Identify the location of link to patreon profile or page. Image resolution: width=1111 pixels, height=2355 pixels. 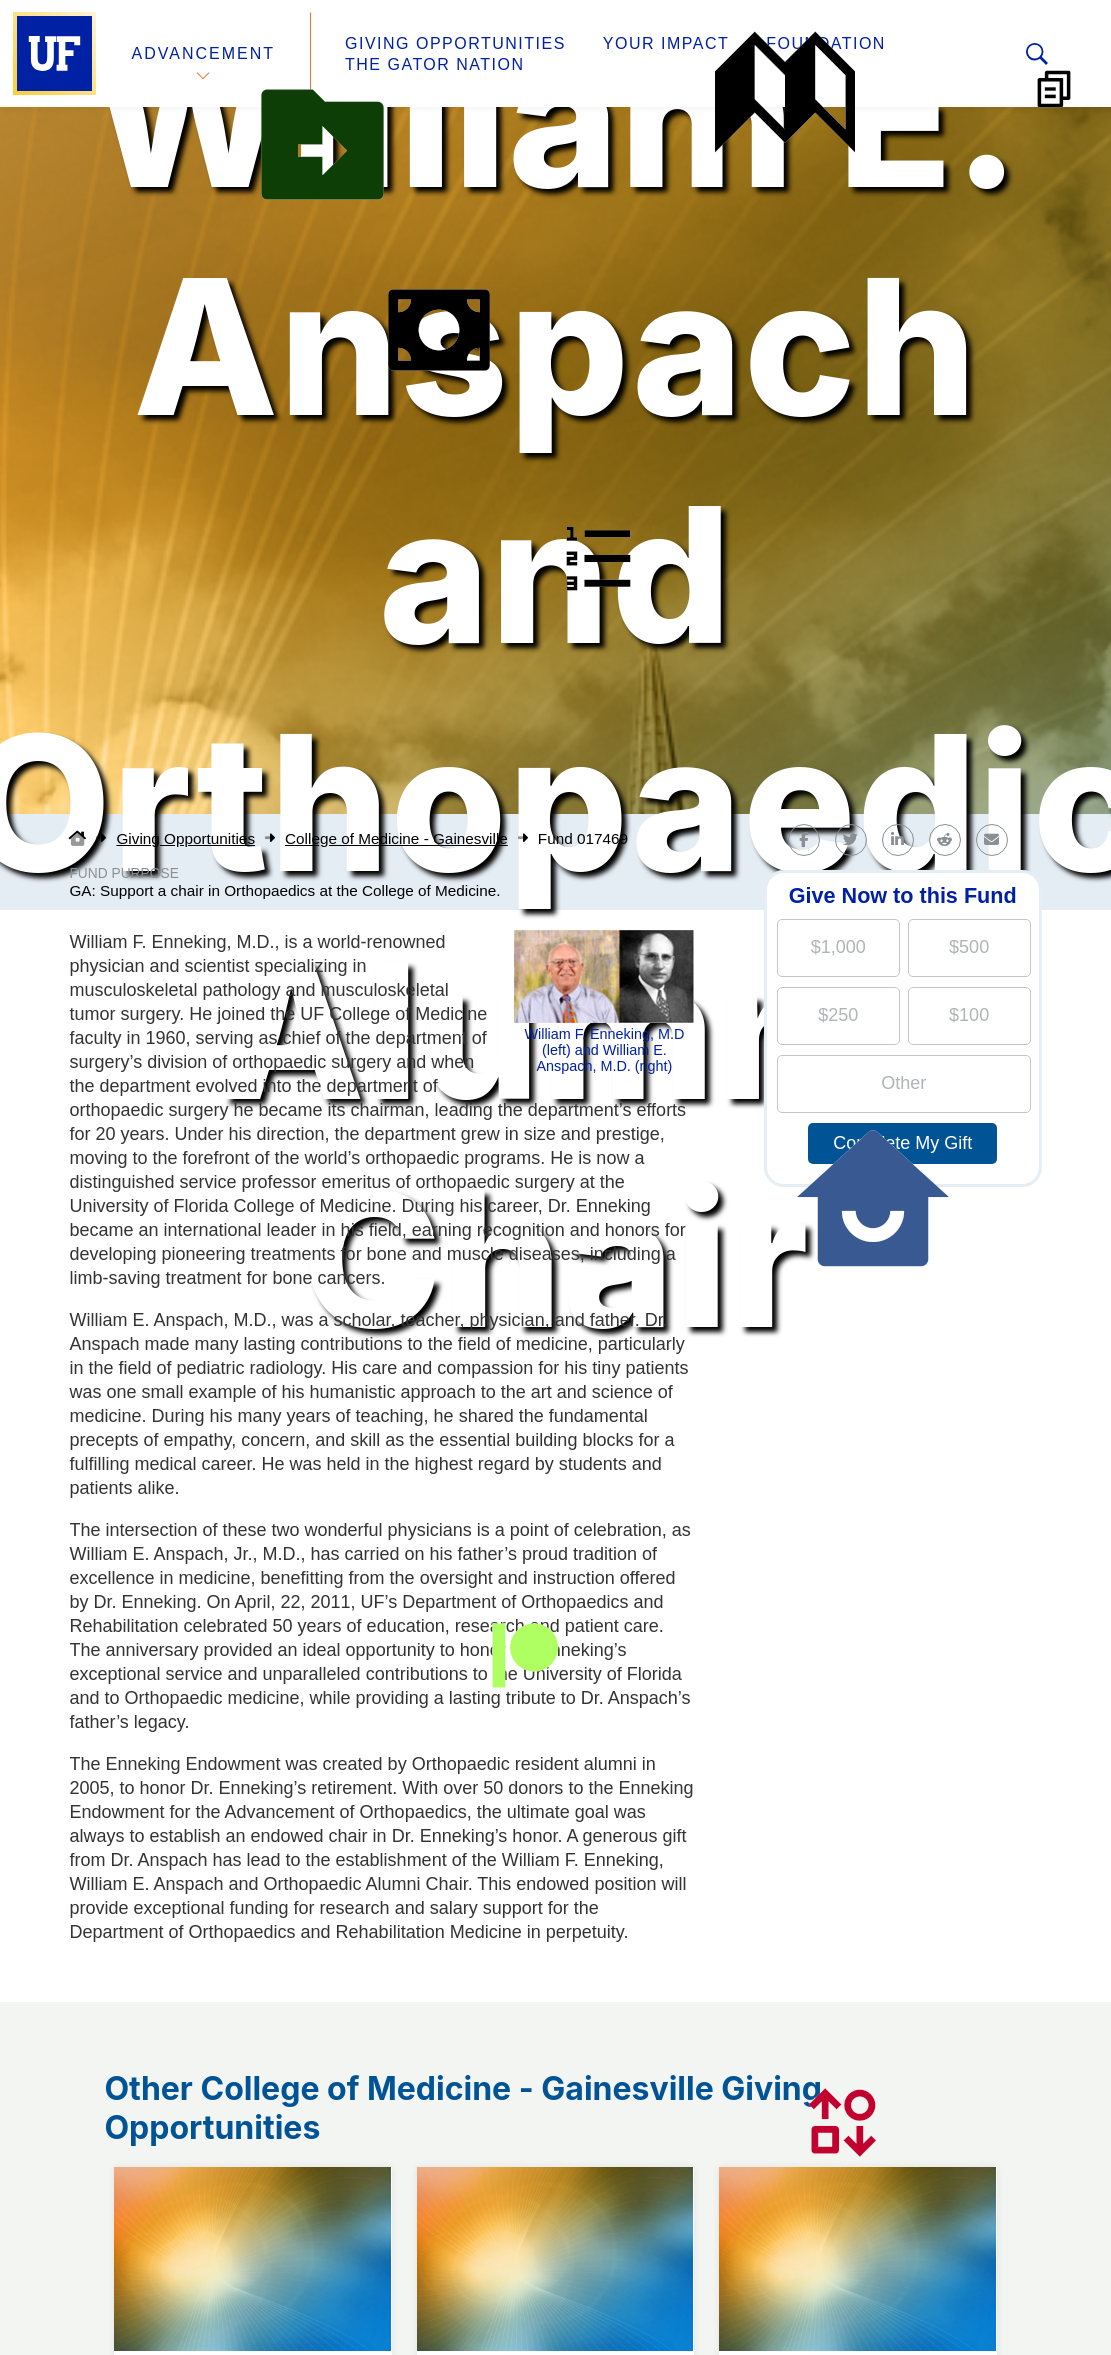
(524, 1655).